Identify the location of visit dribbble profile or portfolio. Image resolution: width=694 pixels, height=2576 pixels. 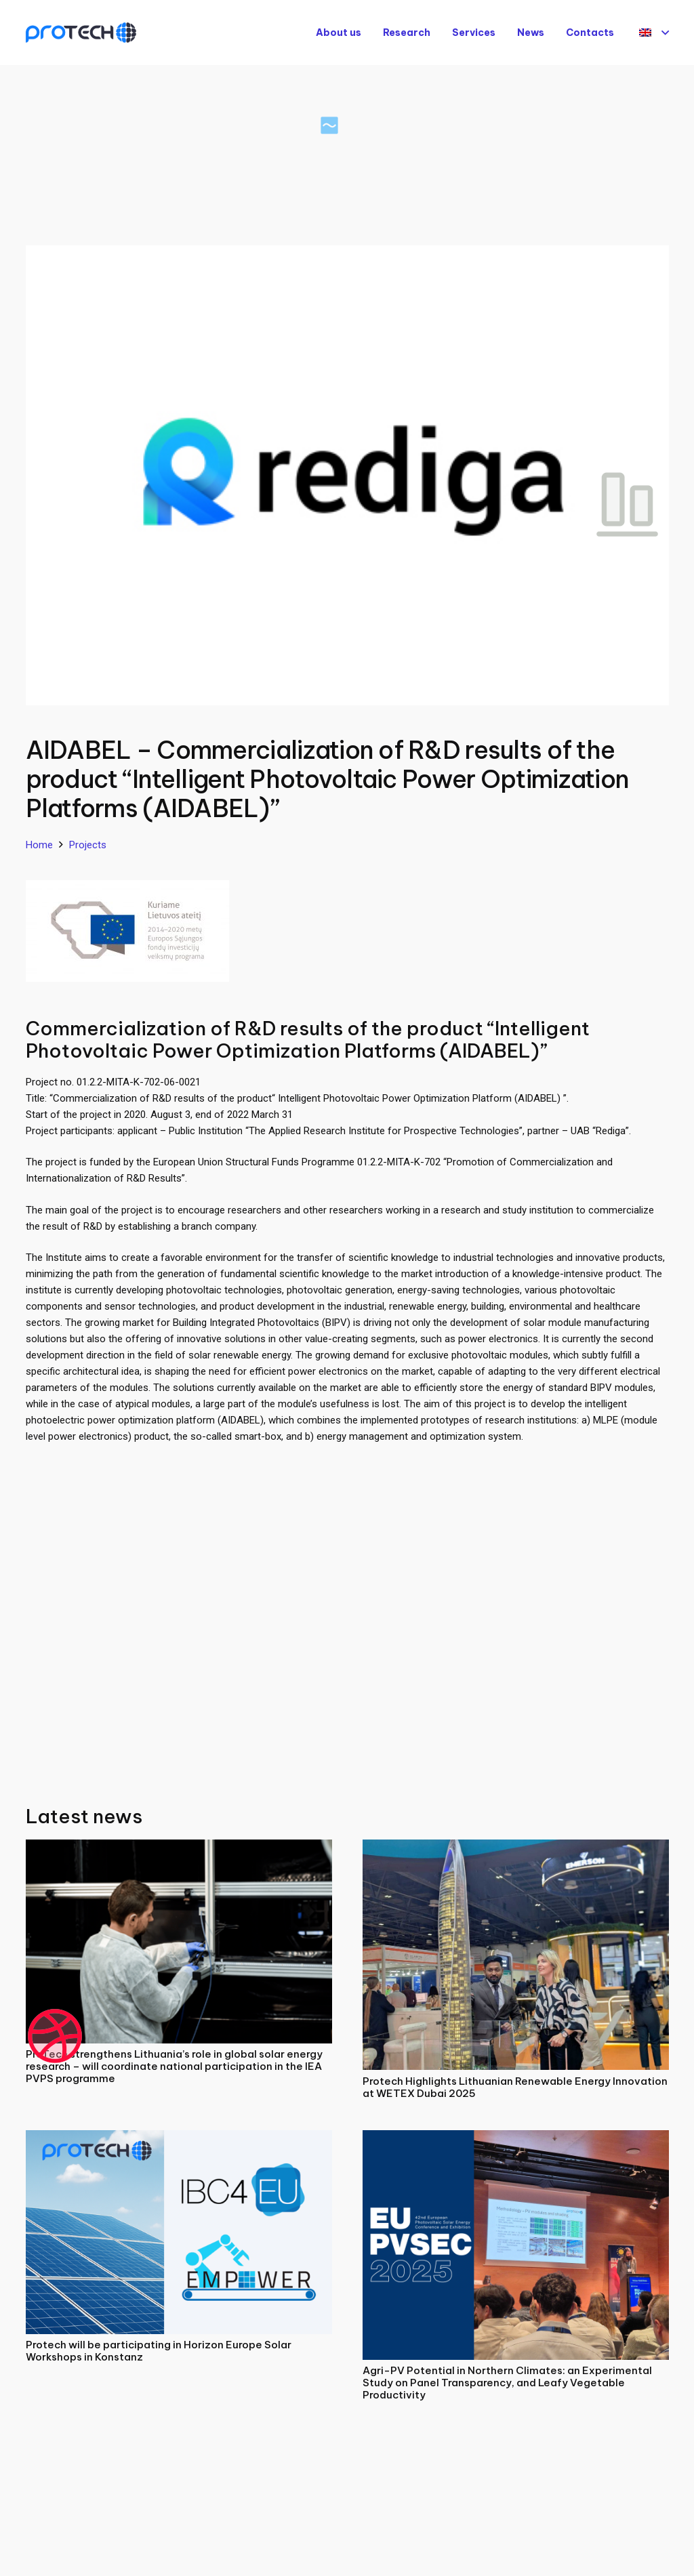
(55, 2036).